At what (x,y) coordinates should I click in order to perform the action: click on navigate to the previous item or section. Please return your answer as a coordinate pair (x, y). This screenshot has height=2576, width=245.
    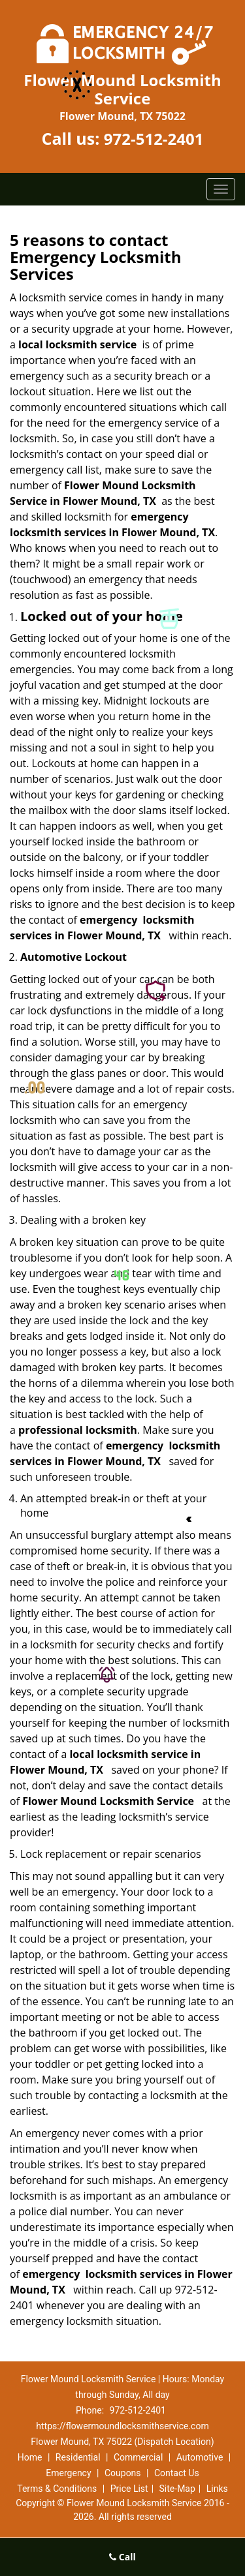
    Looking at the image, I should click on (189, 1519).